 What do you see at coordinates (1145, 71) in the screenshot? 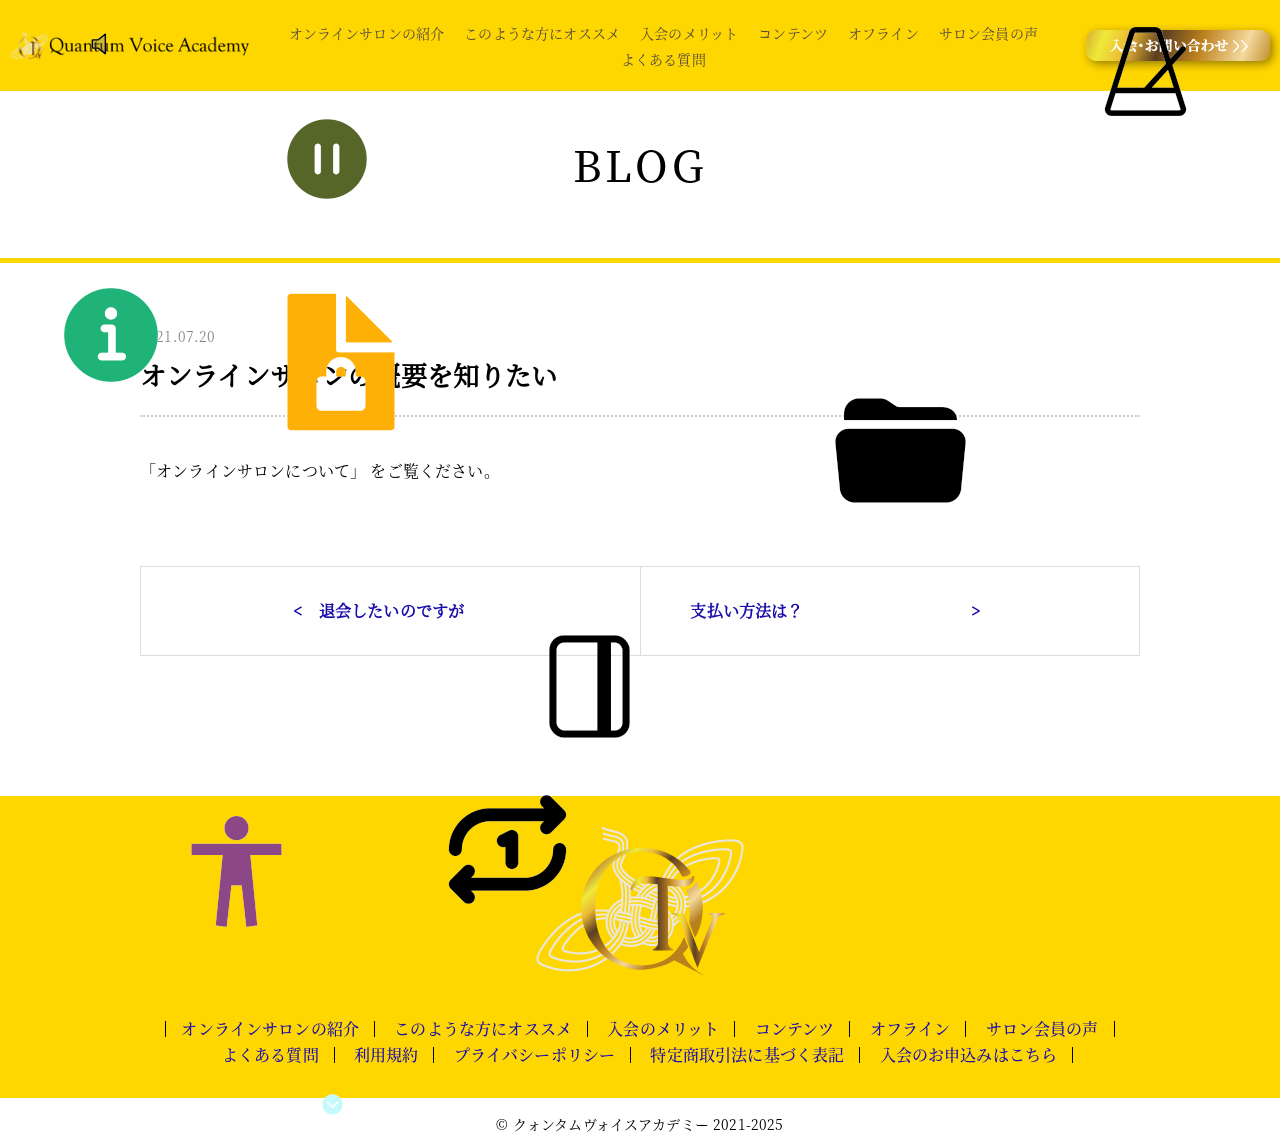
I see `access tempo or timing settings` at bounding box center [1145, 71].